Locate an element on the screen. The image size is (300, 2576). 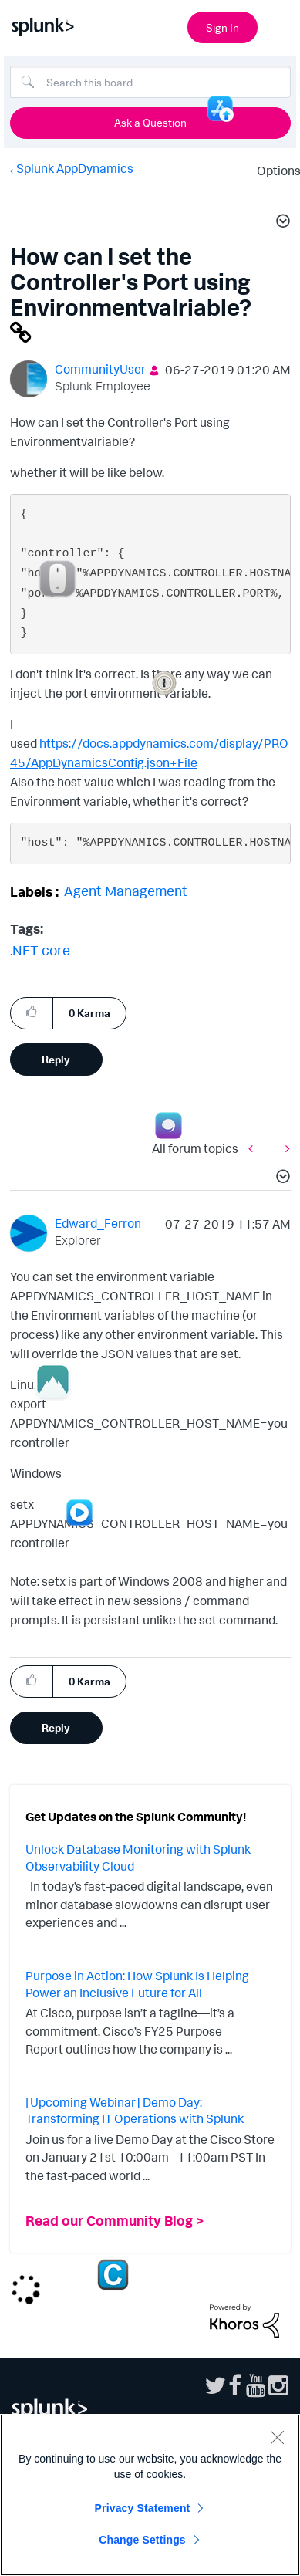
open akonadi personal information management app is located at coordinates (168, 1125).